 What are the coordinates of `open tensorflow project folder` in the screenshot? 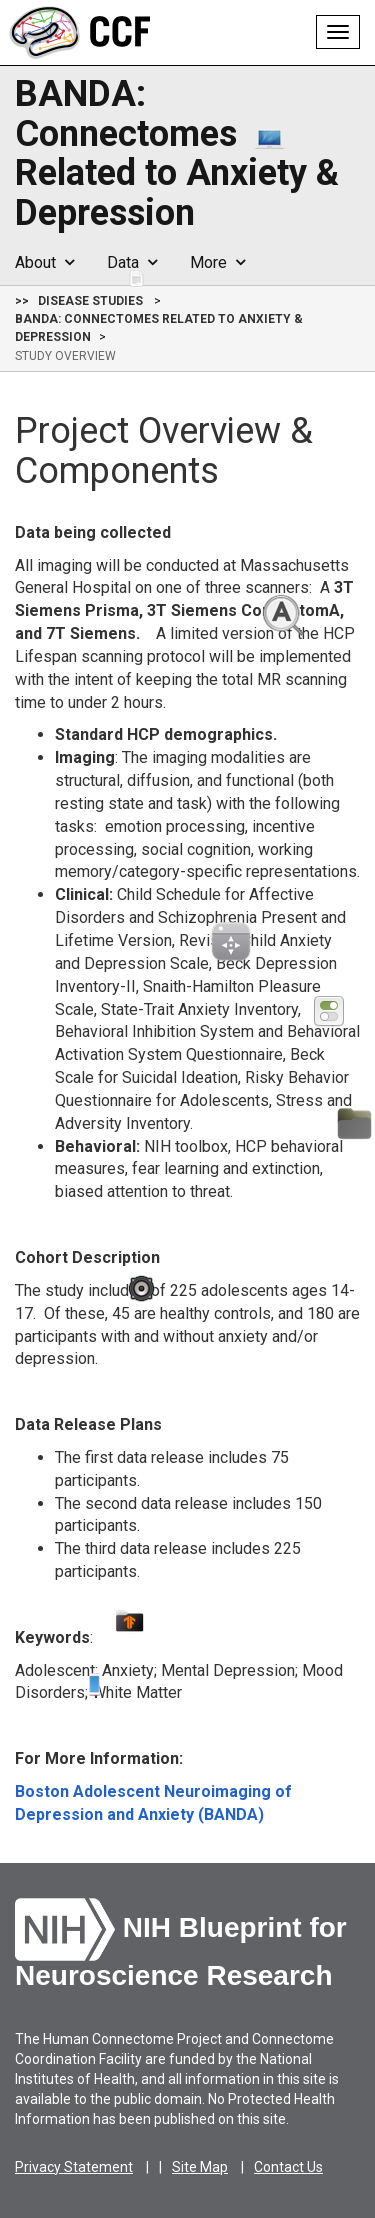 It's located at (129, 1621).